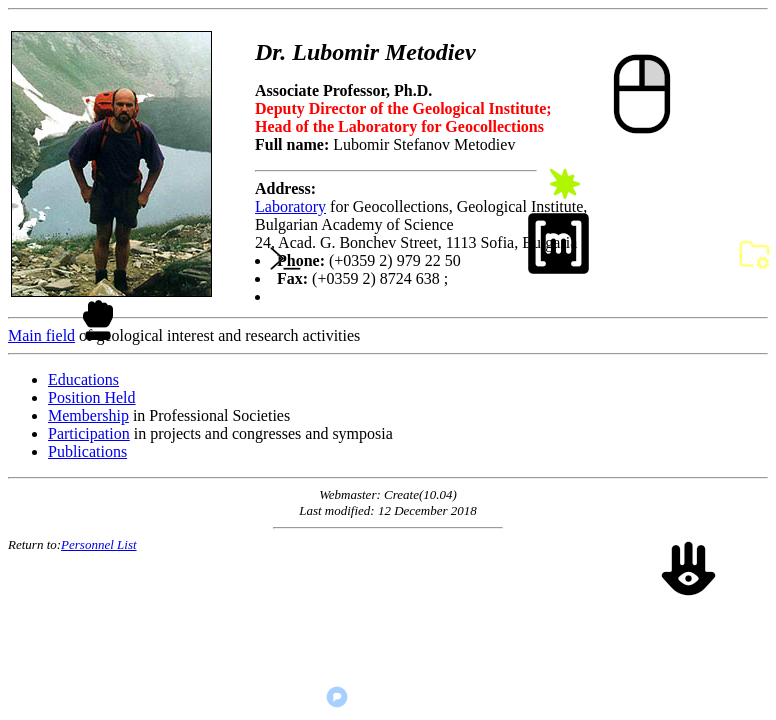 The image size is (776, 720). What do you see at coordinates (688, 568) in the screenshot?
I see `hamsa hand symbol for protection or spirituality` at bounding box center [688, 568].